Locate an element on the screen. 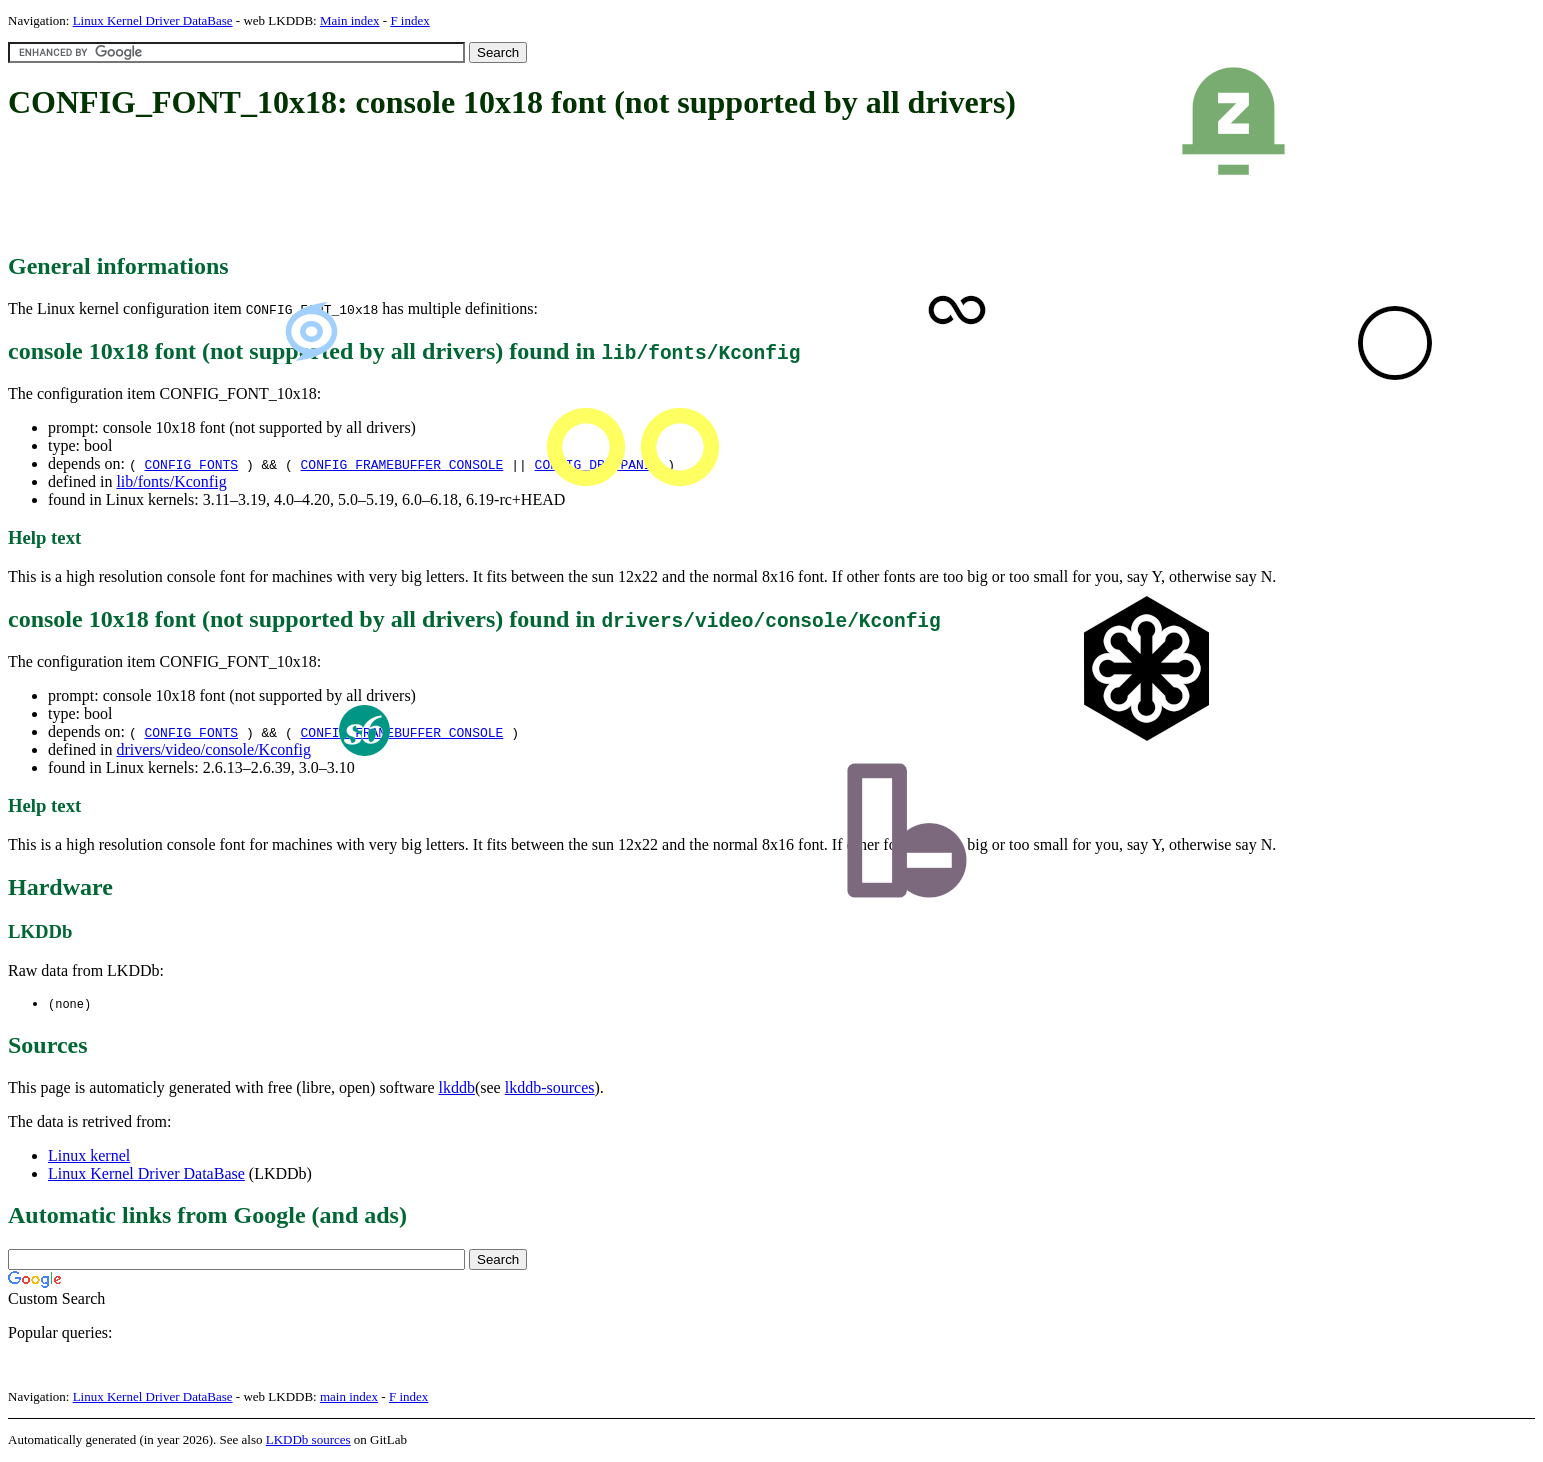 The width and height of the screenshot is (1543, 1462). delete a column from a table or spreadsheet is located at coordinates (899, 830).